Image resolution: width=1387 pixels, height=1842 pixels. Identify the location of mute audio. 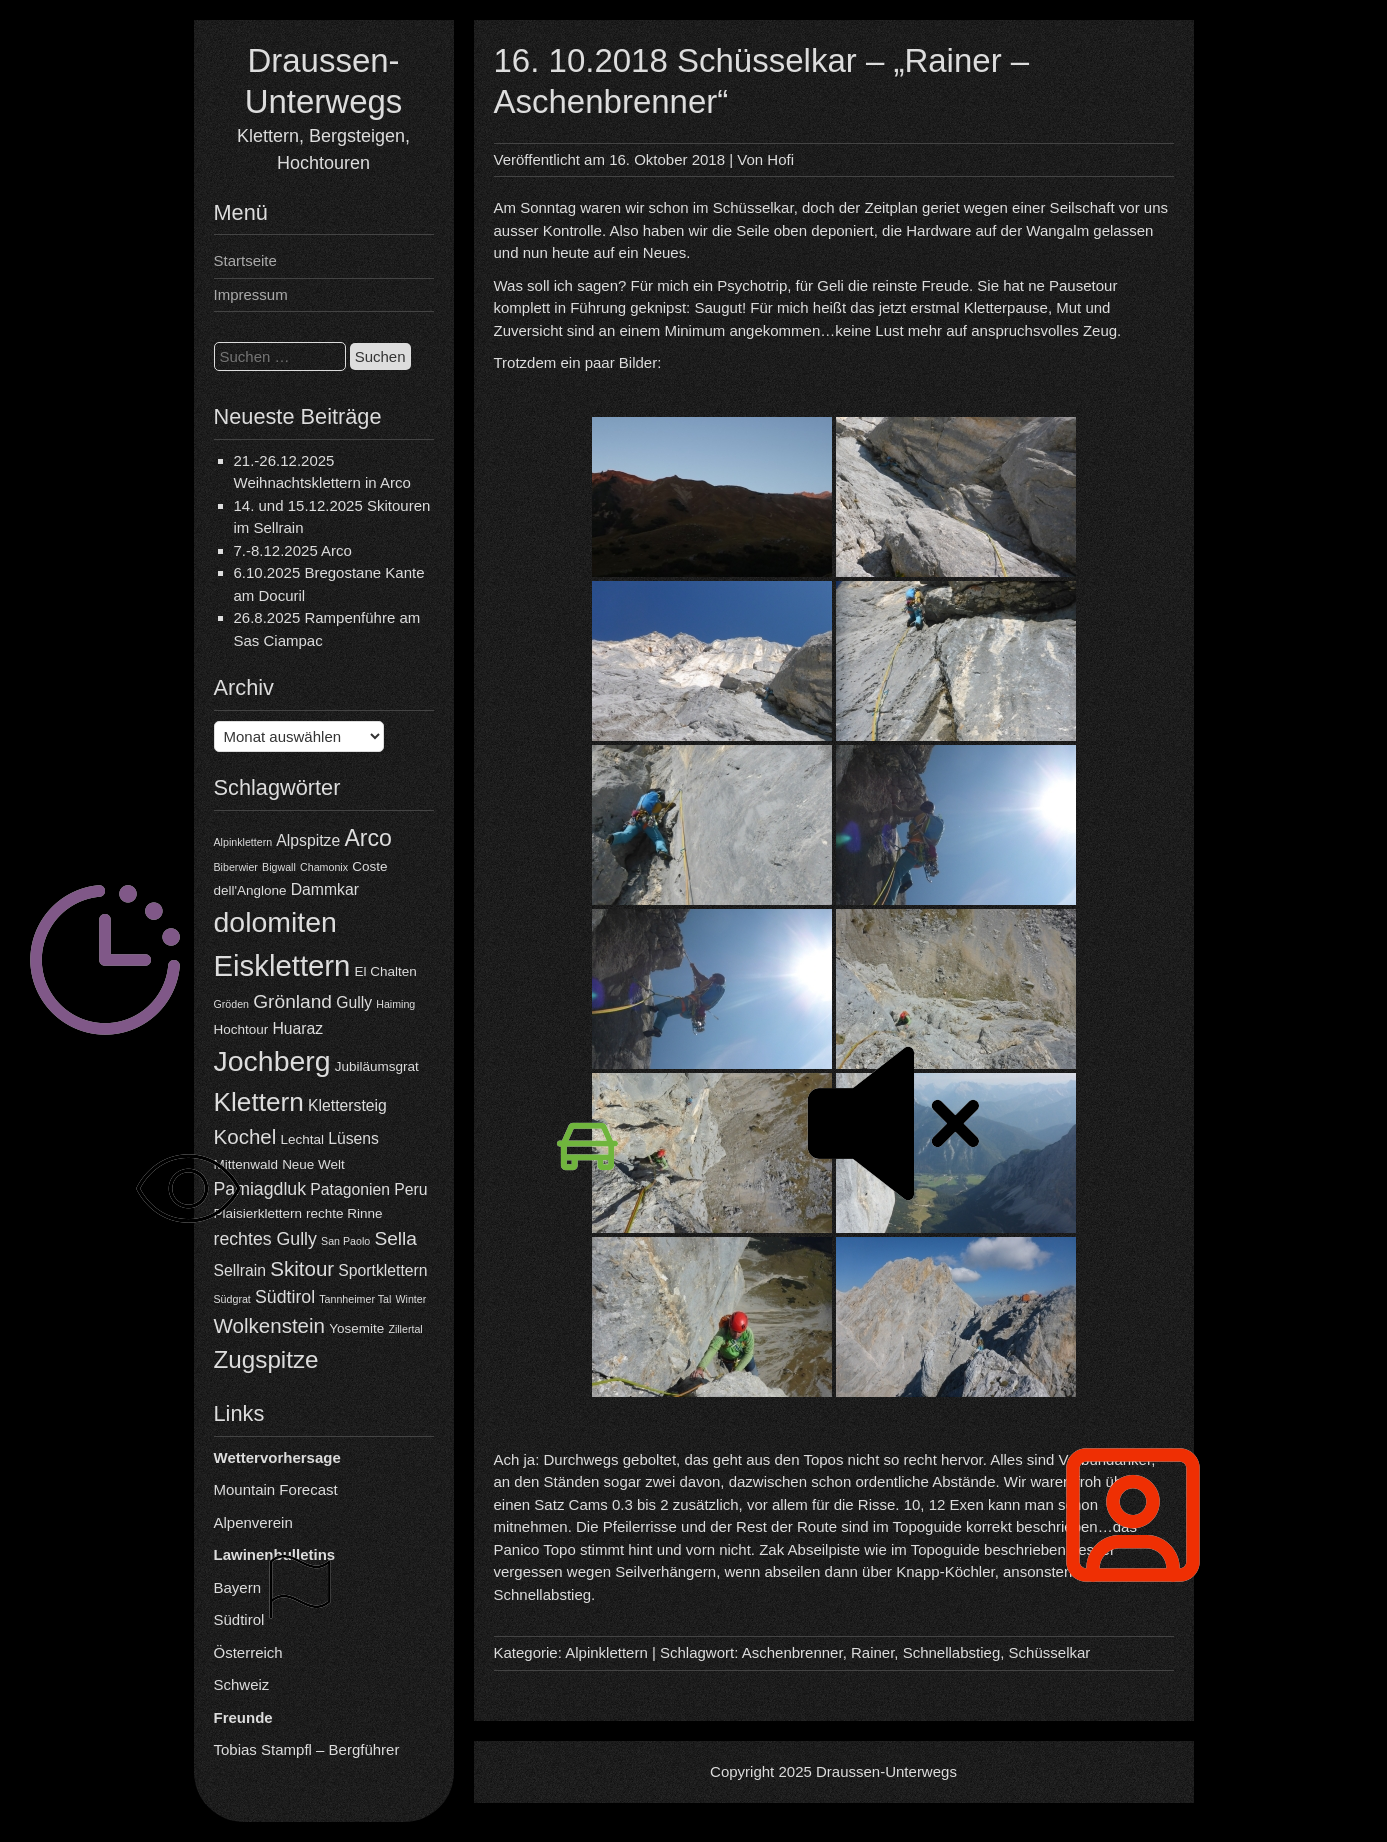
(884, 1123).